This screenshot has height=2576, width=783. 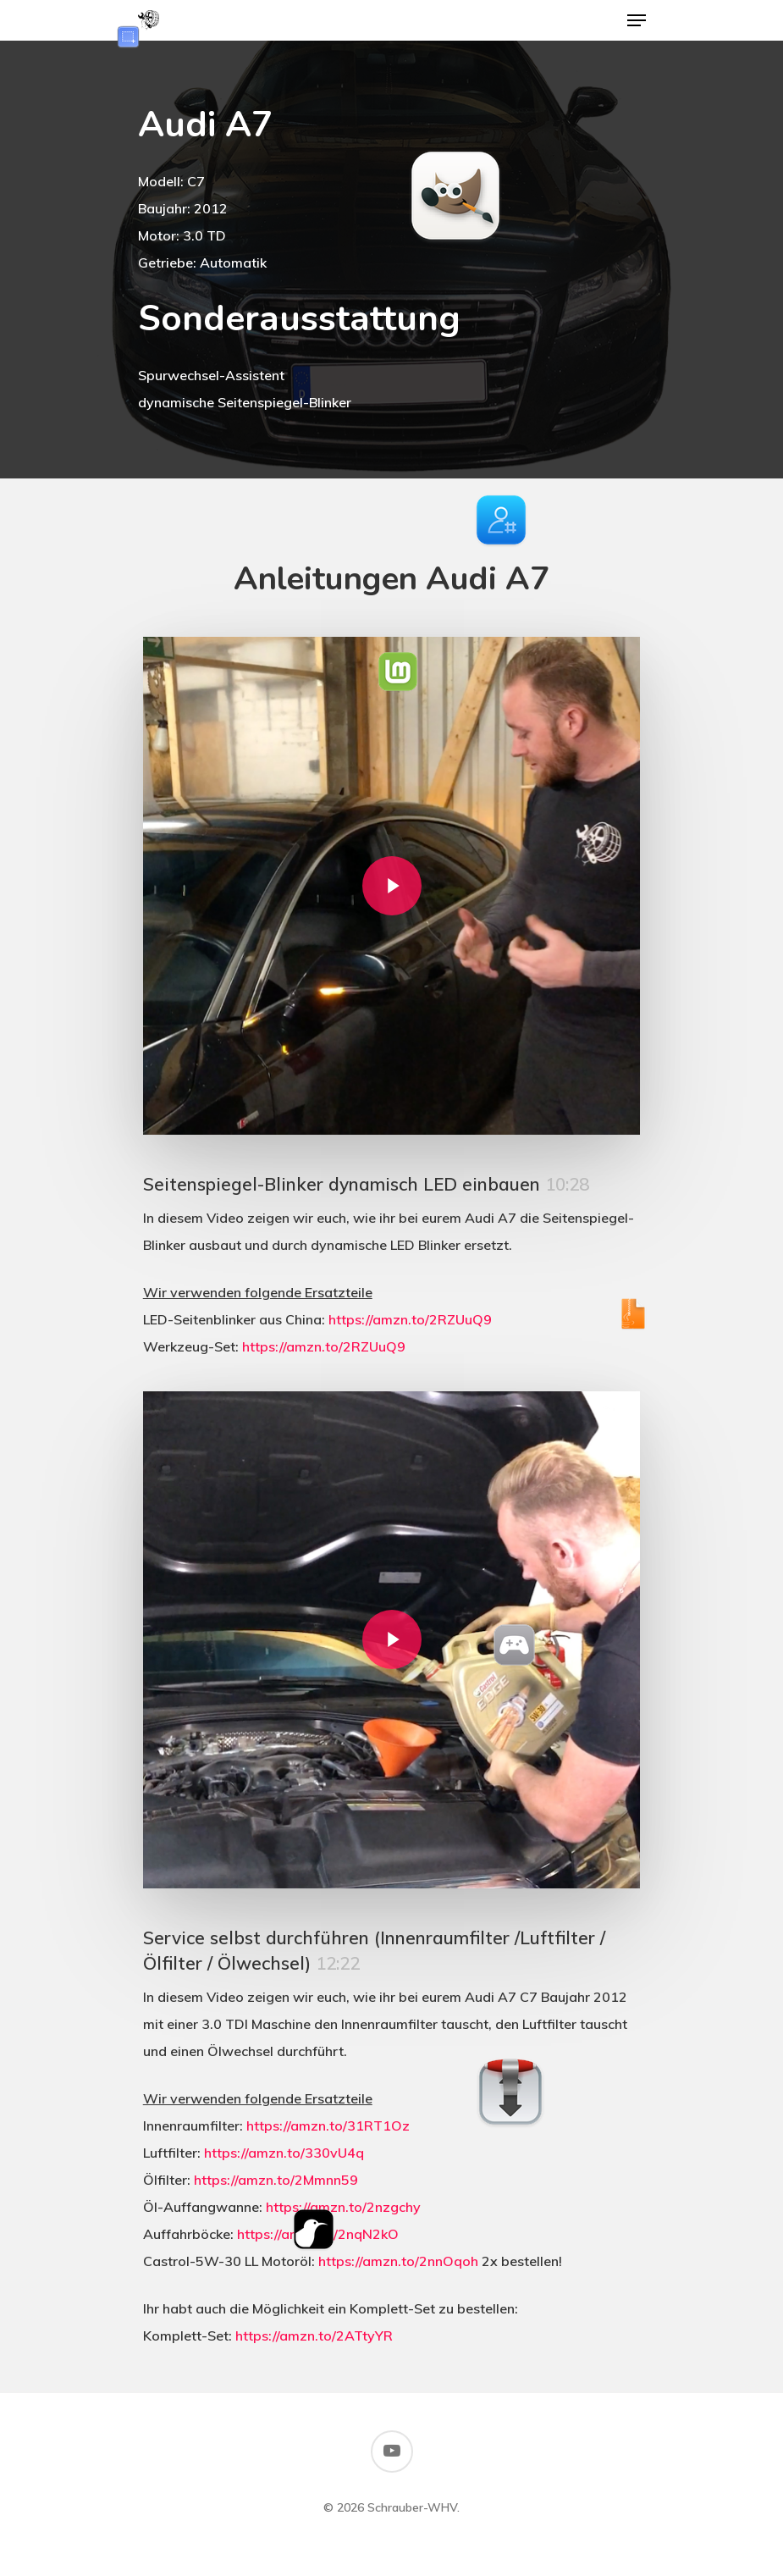 What do you see at coordinates (313, 2229) in the screenshot?
I see `open cinny matrix messaging client` at bounding box center [313, 2229].